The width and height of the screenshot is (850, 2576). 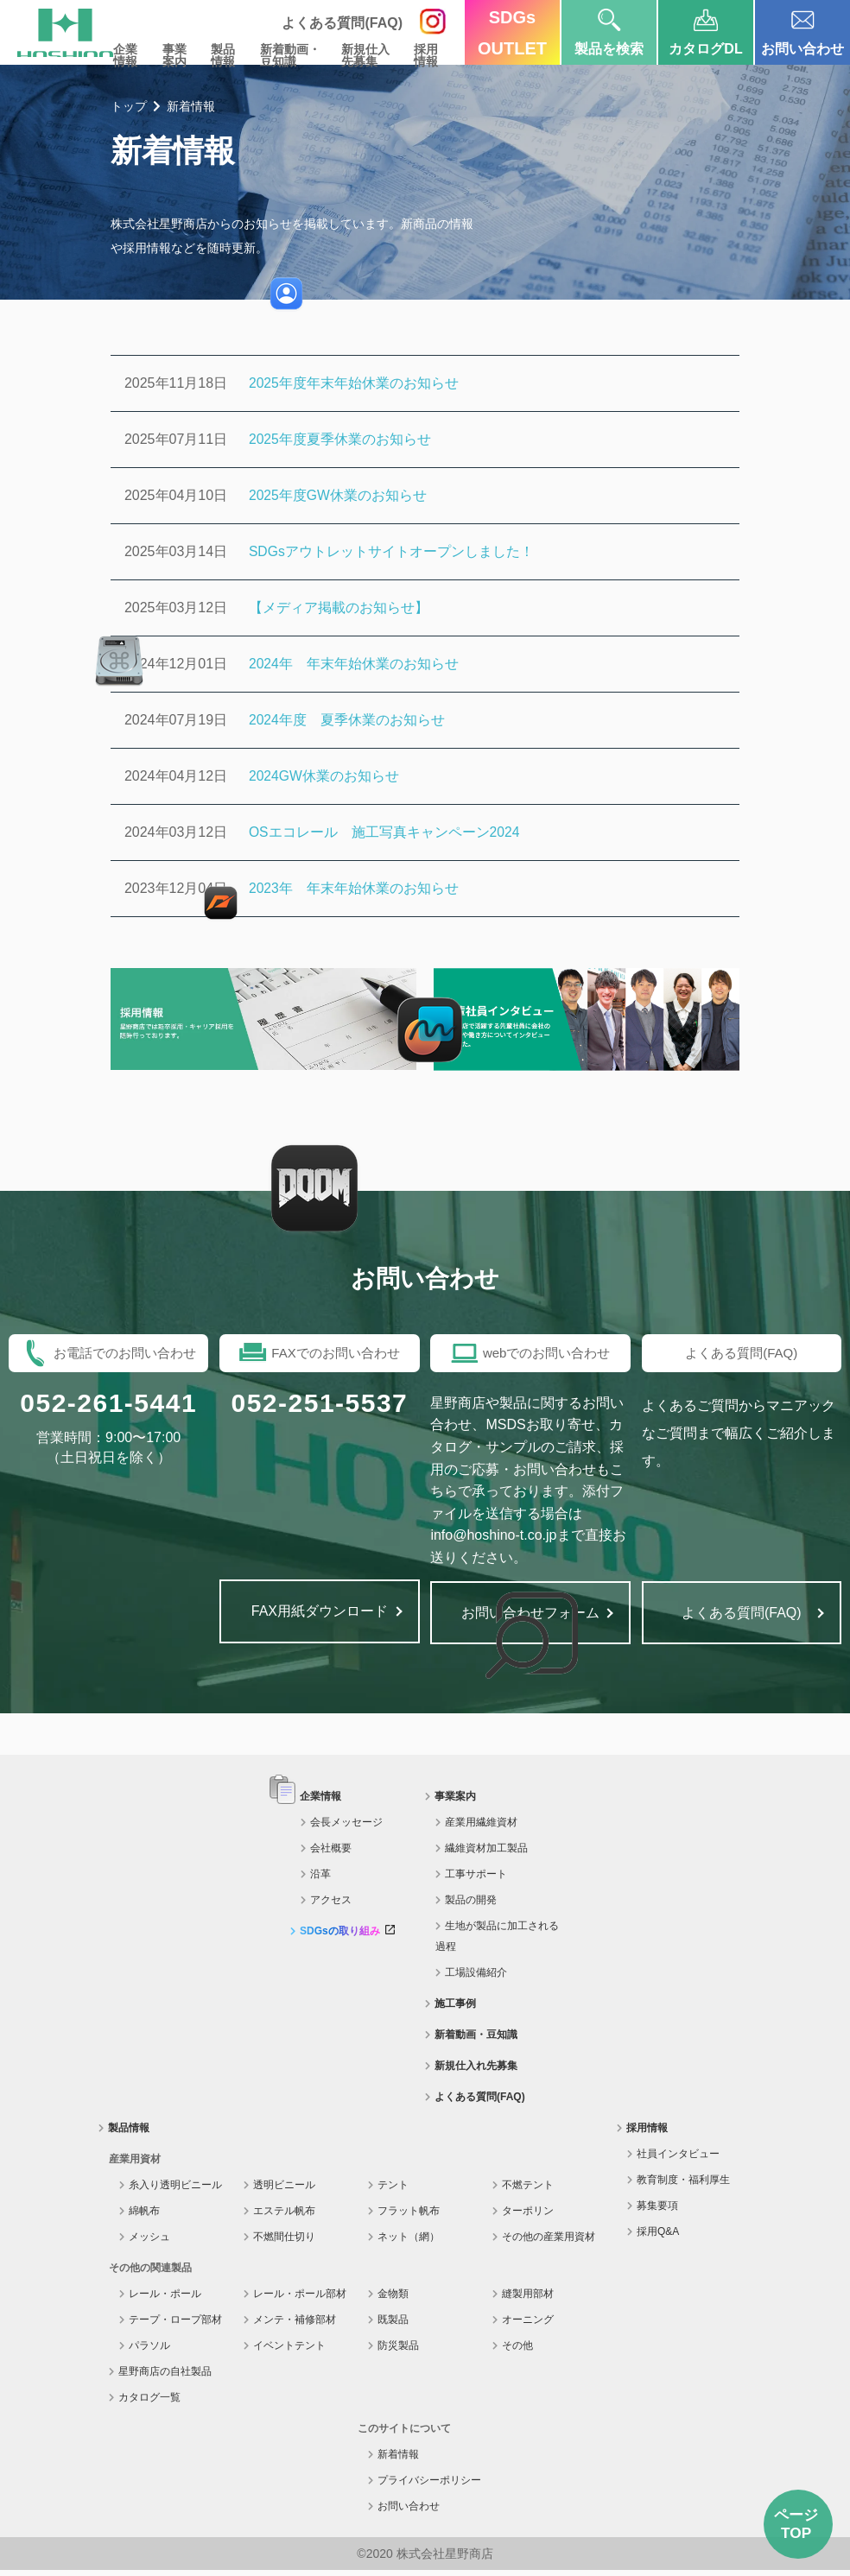 I want to click on open freeform app for brainstorming and sketching, so click(x=429, y=1029).